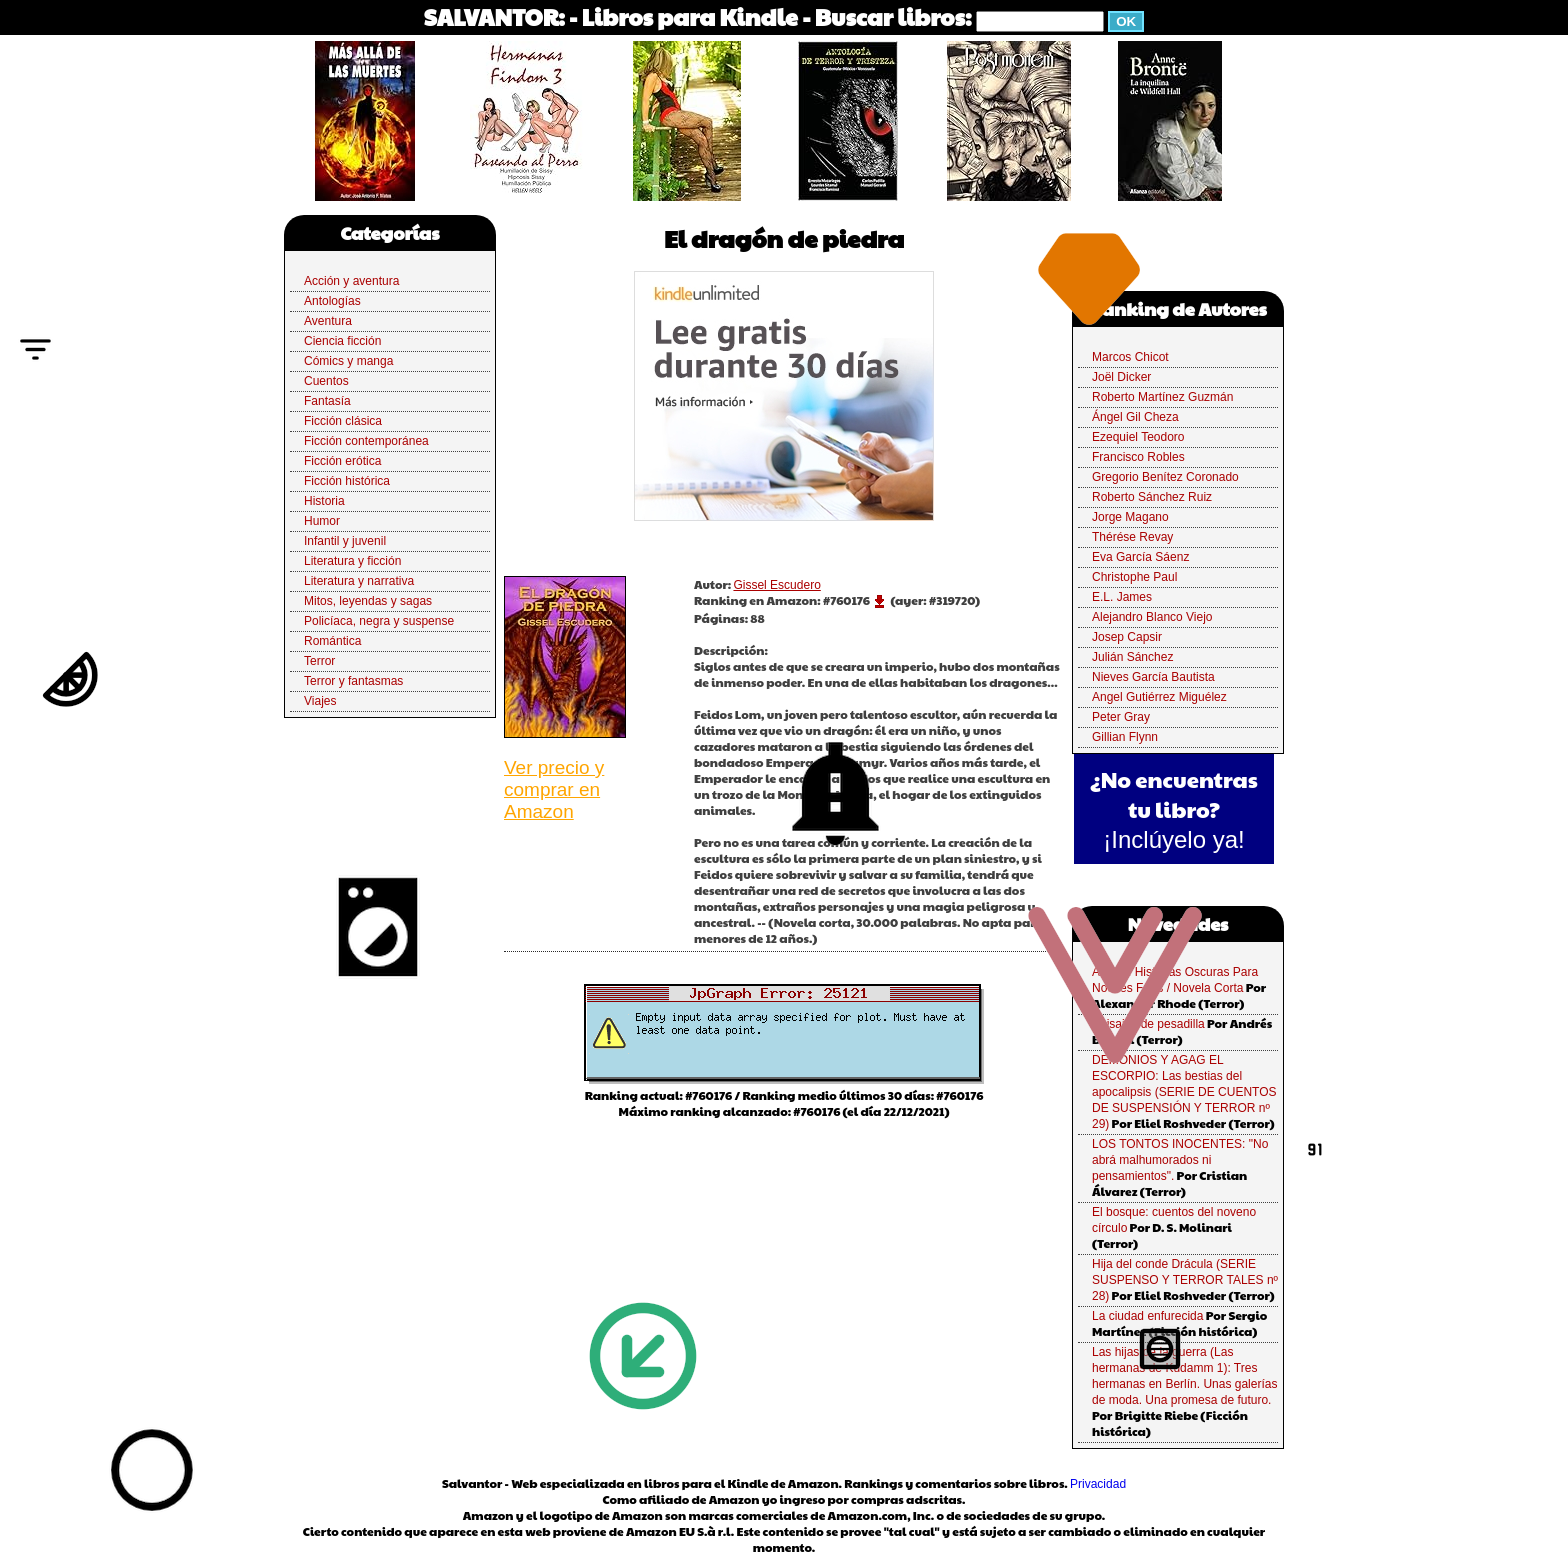 The height and width of the screenshot is (1555, 1568). I want to click on access heating, ventilation, and air conditioning controls, so click(1160, 1349).